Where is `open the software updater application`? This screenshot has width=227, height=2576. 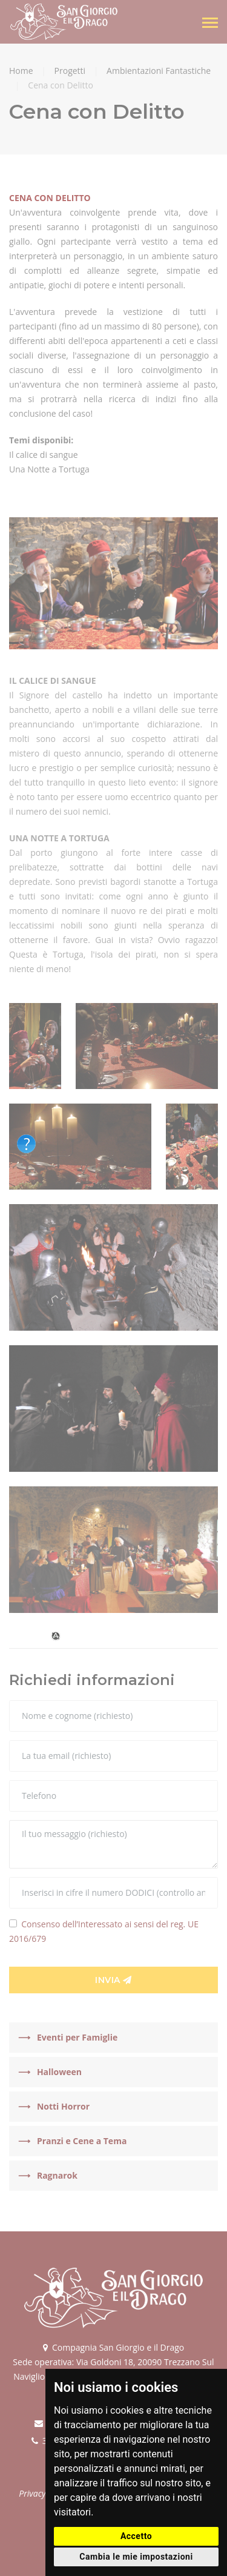 open the software updater application is located at coordinates (56, 1636).